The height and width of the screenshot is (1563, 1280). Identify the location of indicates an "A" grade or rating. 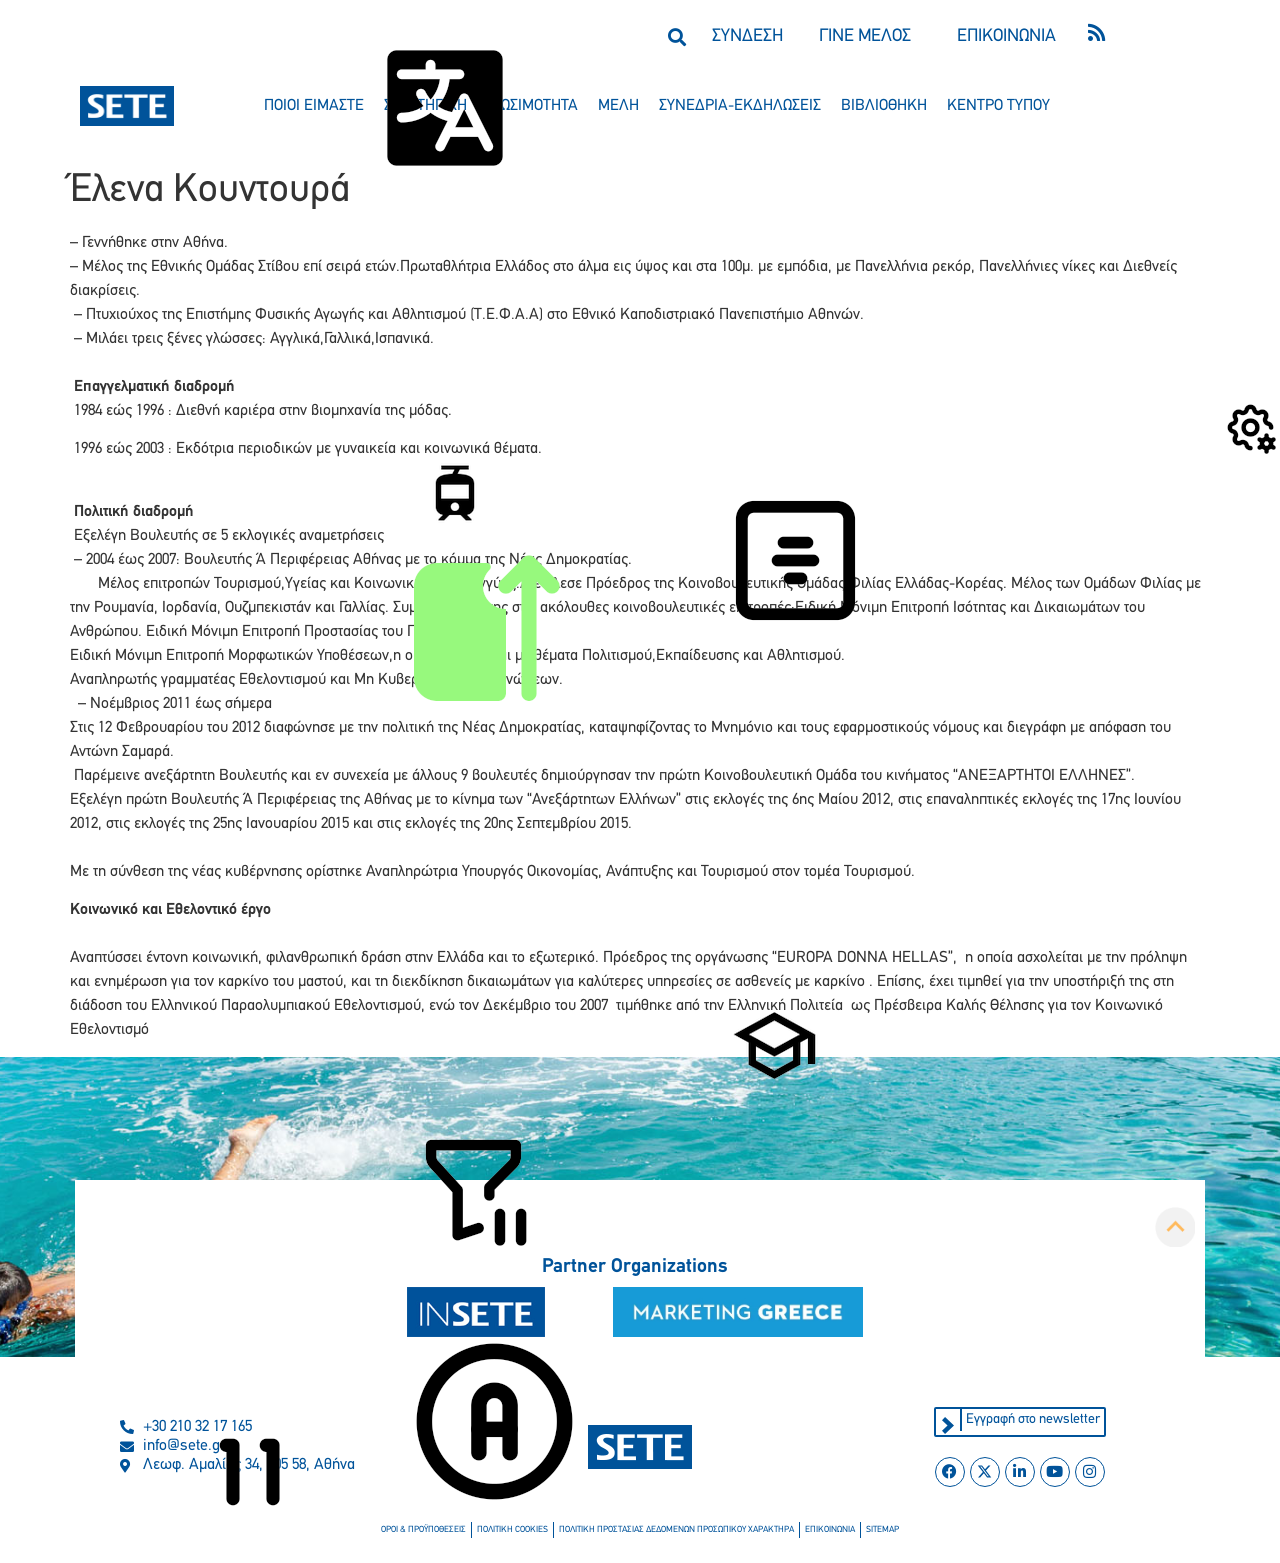
(494, 1421).